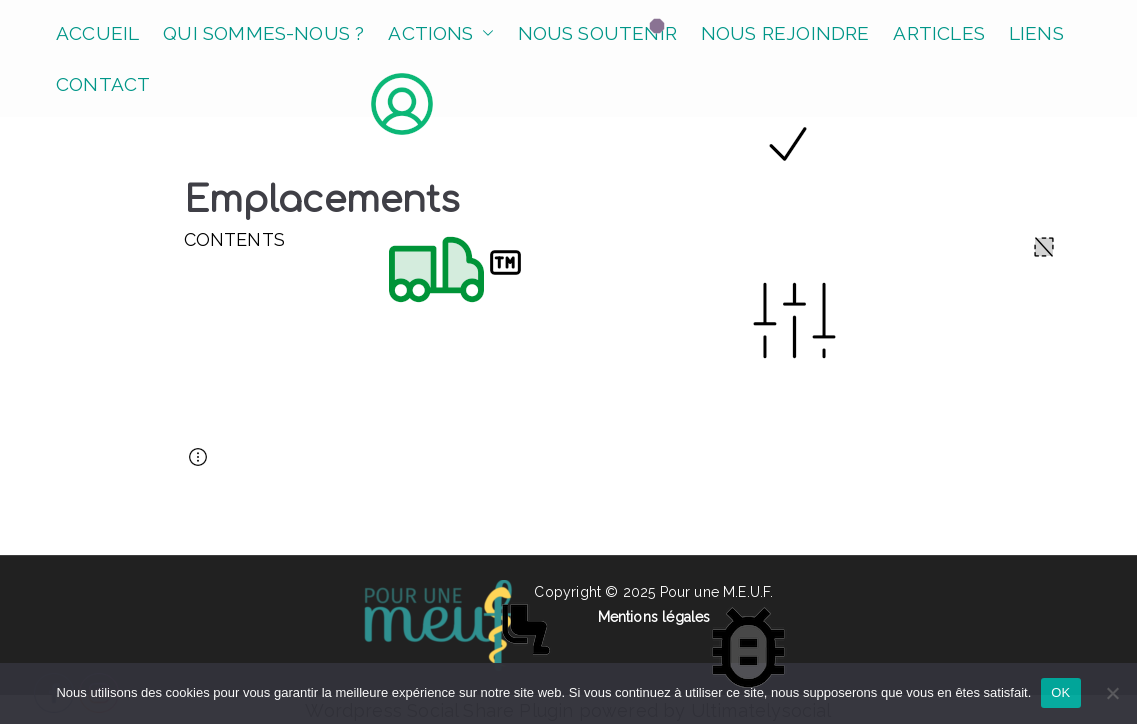  I want to click on indicates a stop or warning state, so click(657, 26).